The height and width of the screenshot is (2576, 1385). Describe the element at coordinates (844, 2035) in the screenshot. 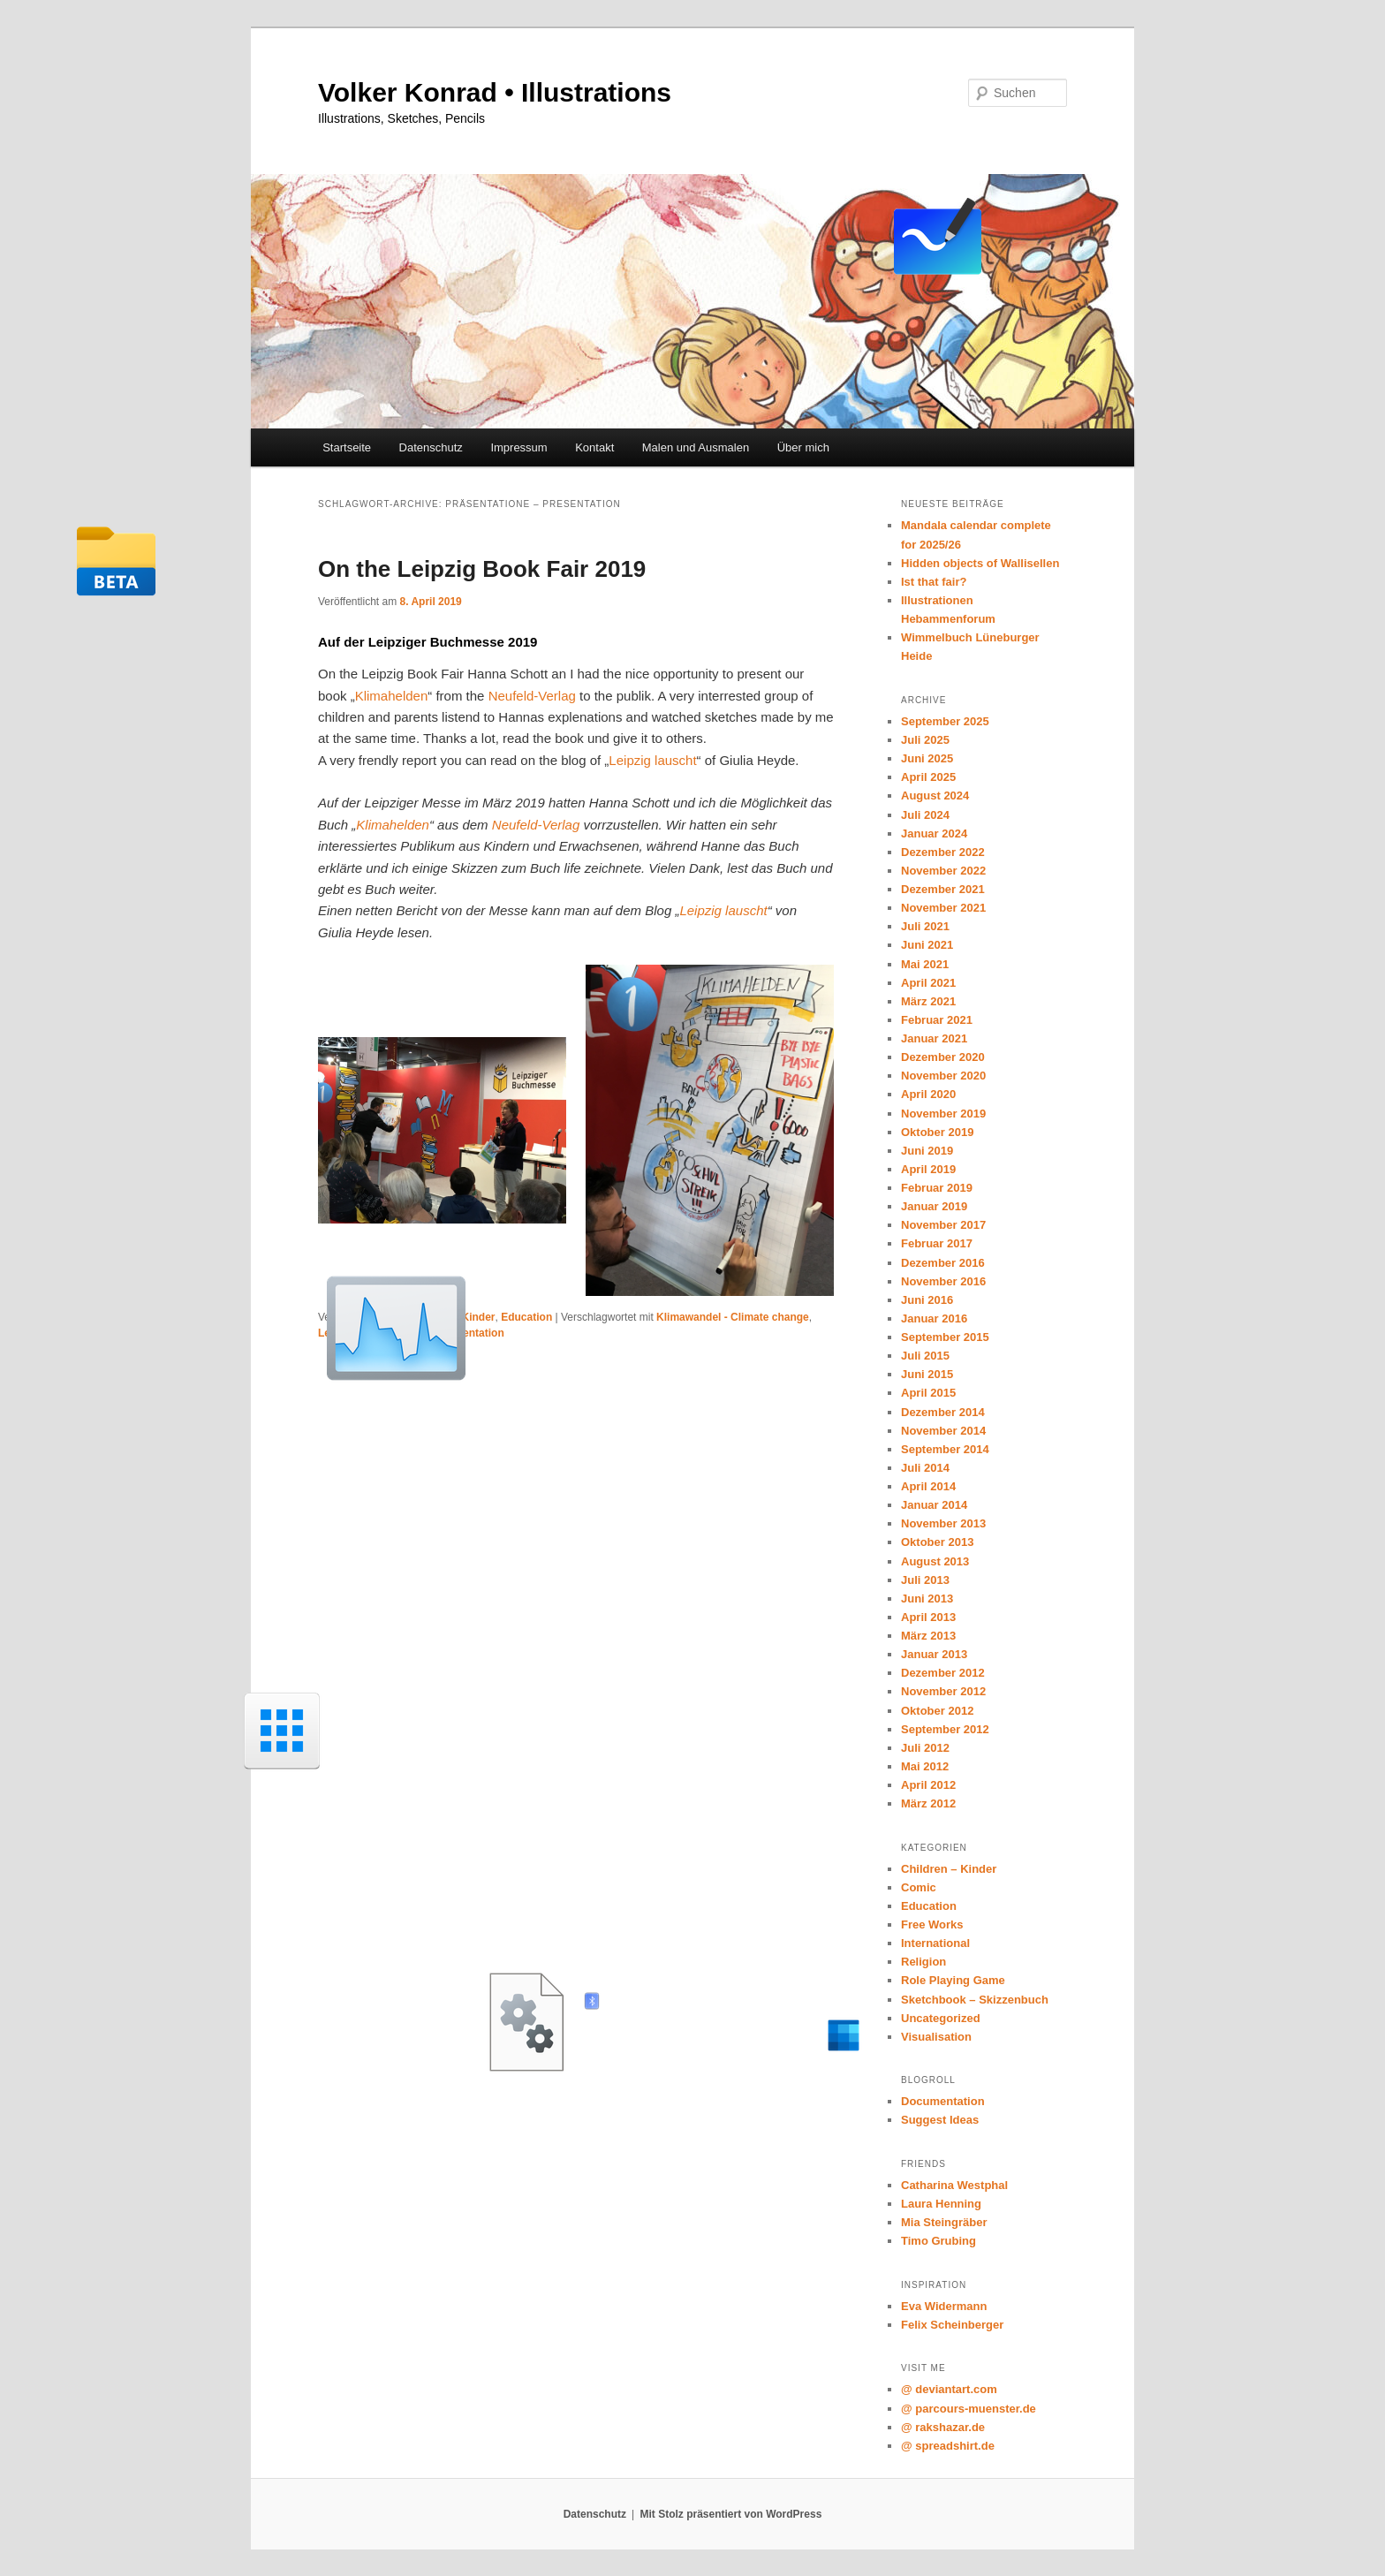

I see `open the calendar app` at that location.